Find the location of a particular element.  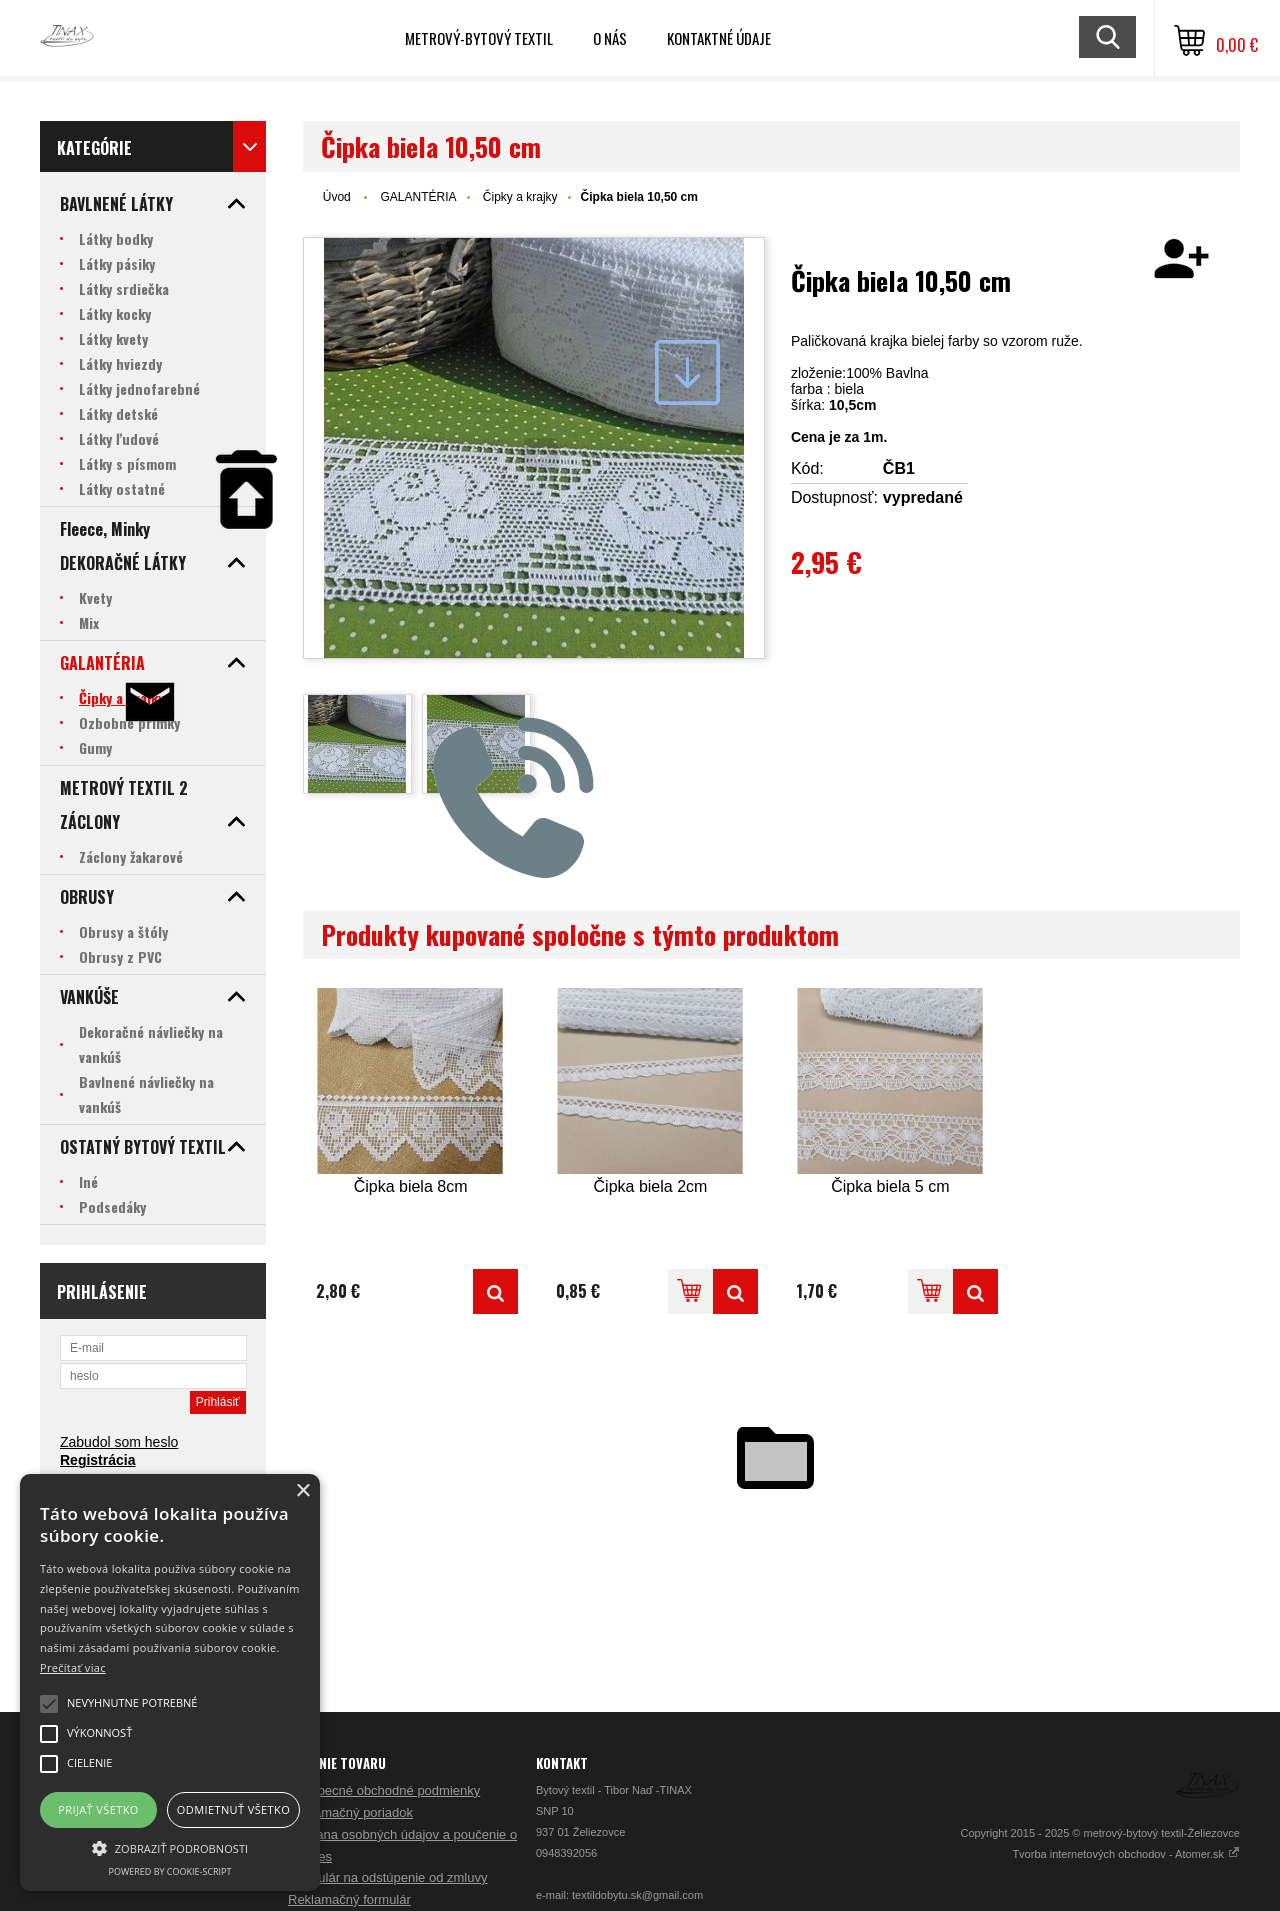

restore a deleted item from trash is located at coordinates (246, 489).